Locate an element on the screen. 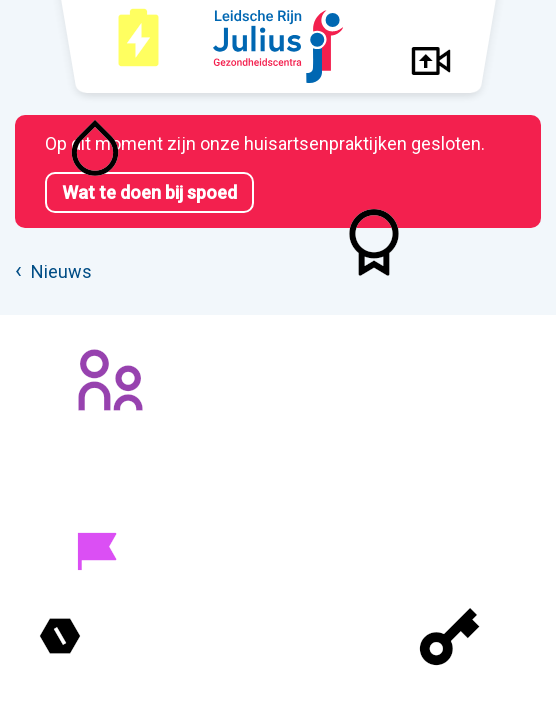 Image resolution: width=556 pixels, height=720 pixels. view achievements or awards is located at coordinates (374, 243).